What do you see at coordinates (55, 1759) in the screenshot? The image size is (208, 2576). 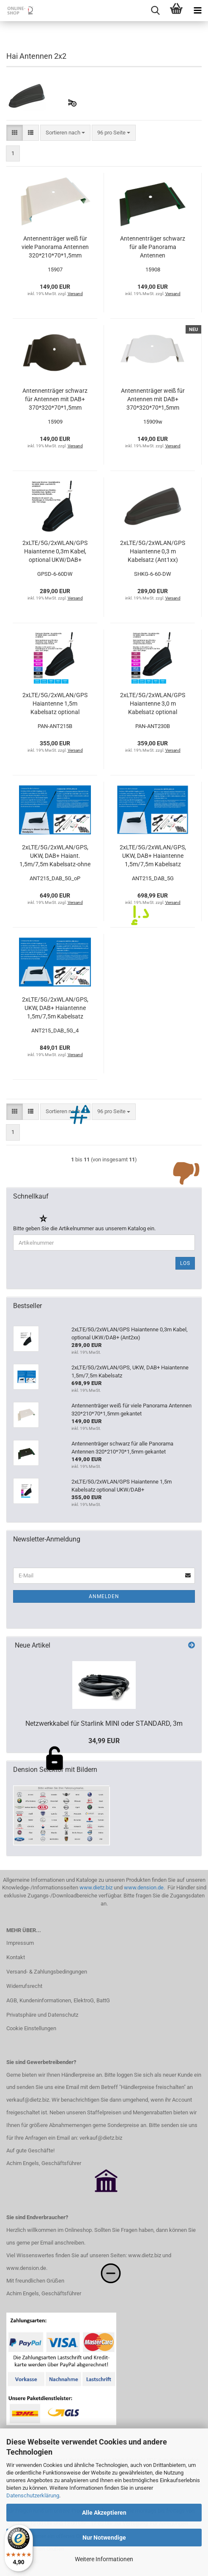 I see `unlock a secured item or account` at bounding box center [55, 1759].